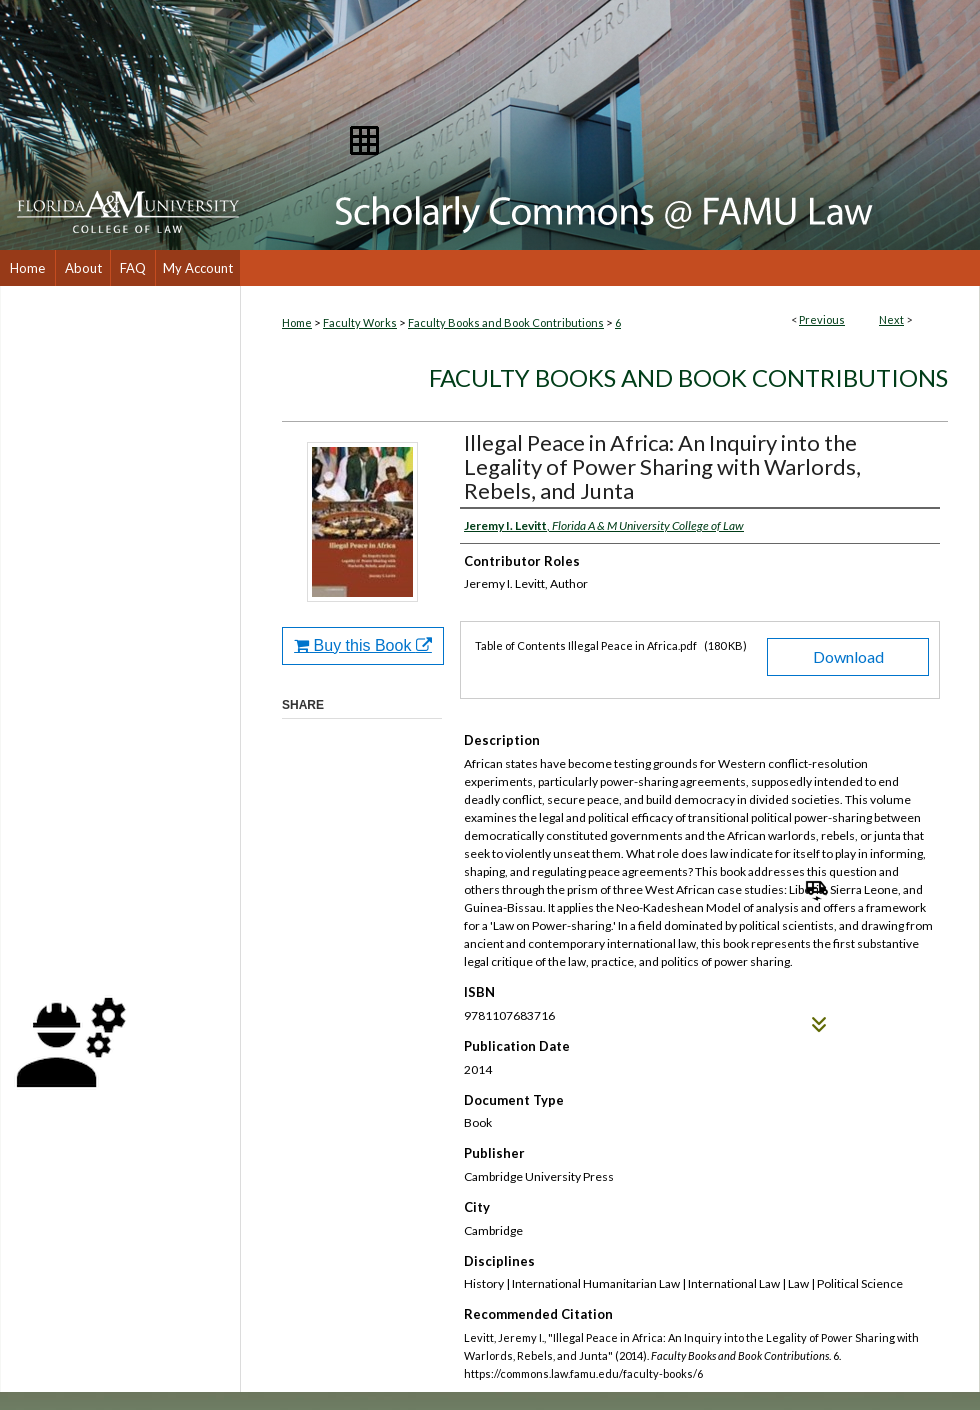 The height and width of the screenshot is (1410, 980). What do you see at coordinates (71, 1042) in the screenshot?
I see `access engineering or technical settings` at bounding box center [71, 1042].